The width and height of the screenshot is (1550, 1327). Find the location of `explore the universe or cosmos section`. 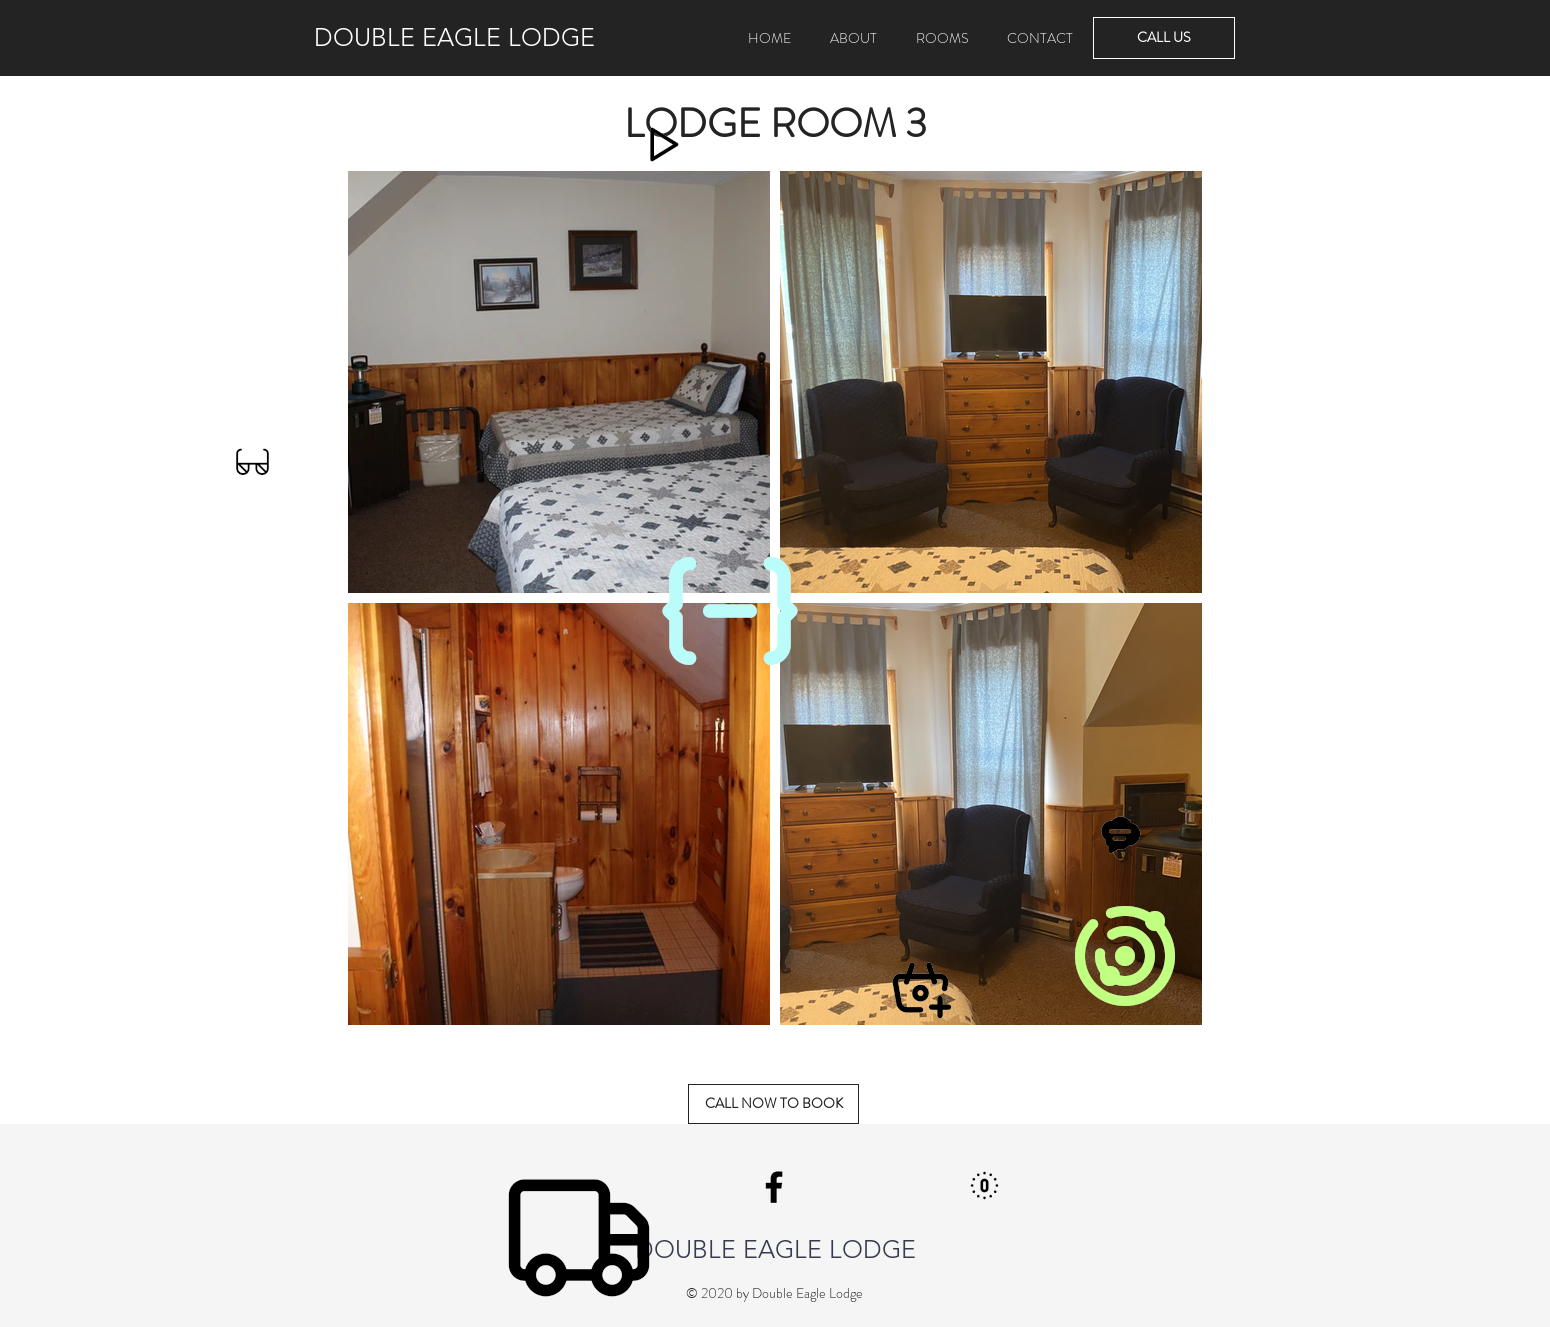

explore the universe or cosmos section is located at coordinates (1125, 956).